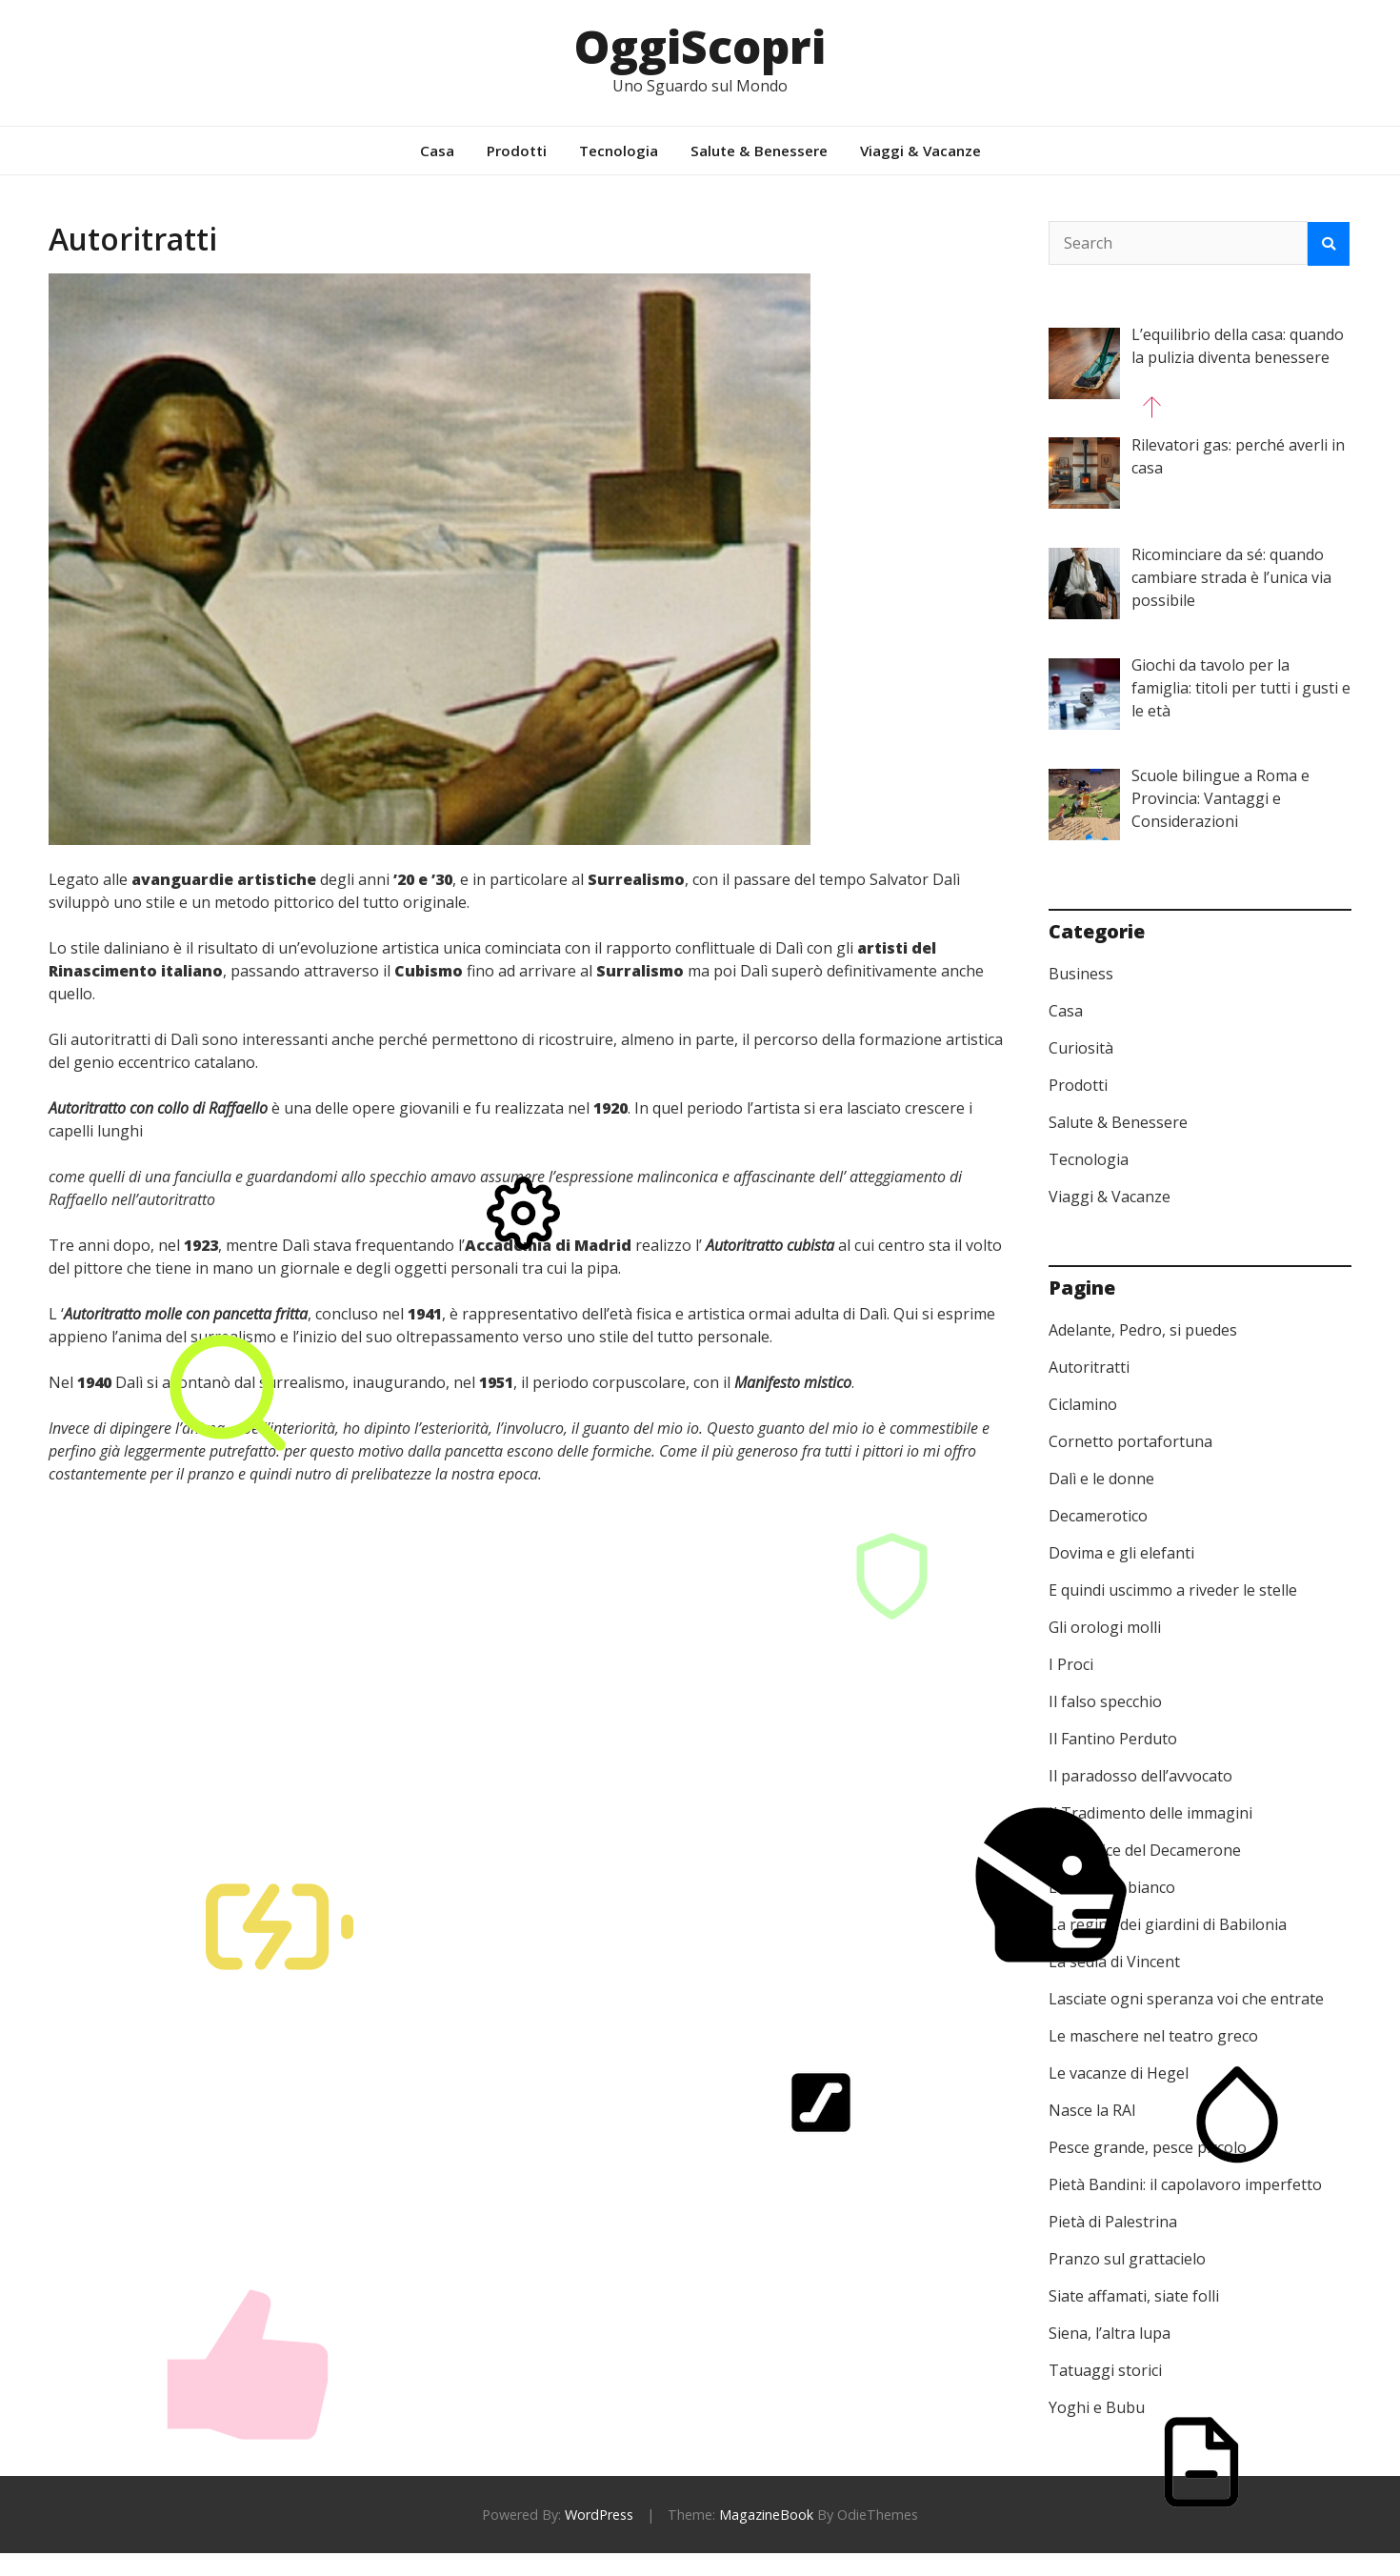  What do you see at coordinates (1237, 2113) in the screenshot?
I see `adjust humidity or water settings` at bounding box center [1237, 2113].